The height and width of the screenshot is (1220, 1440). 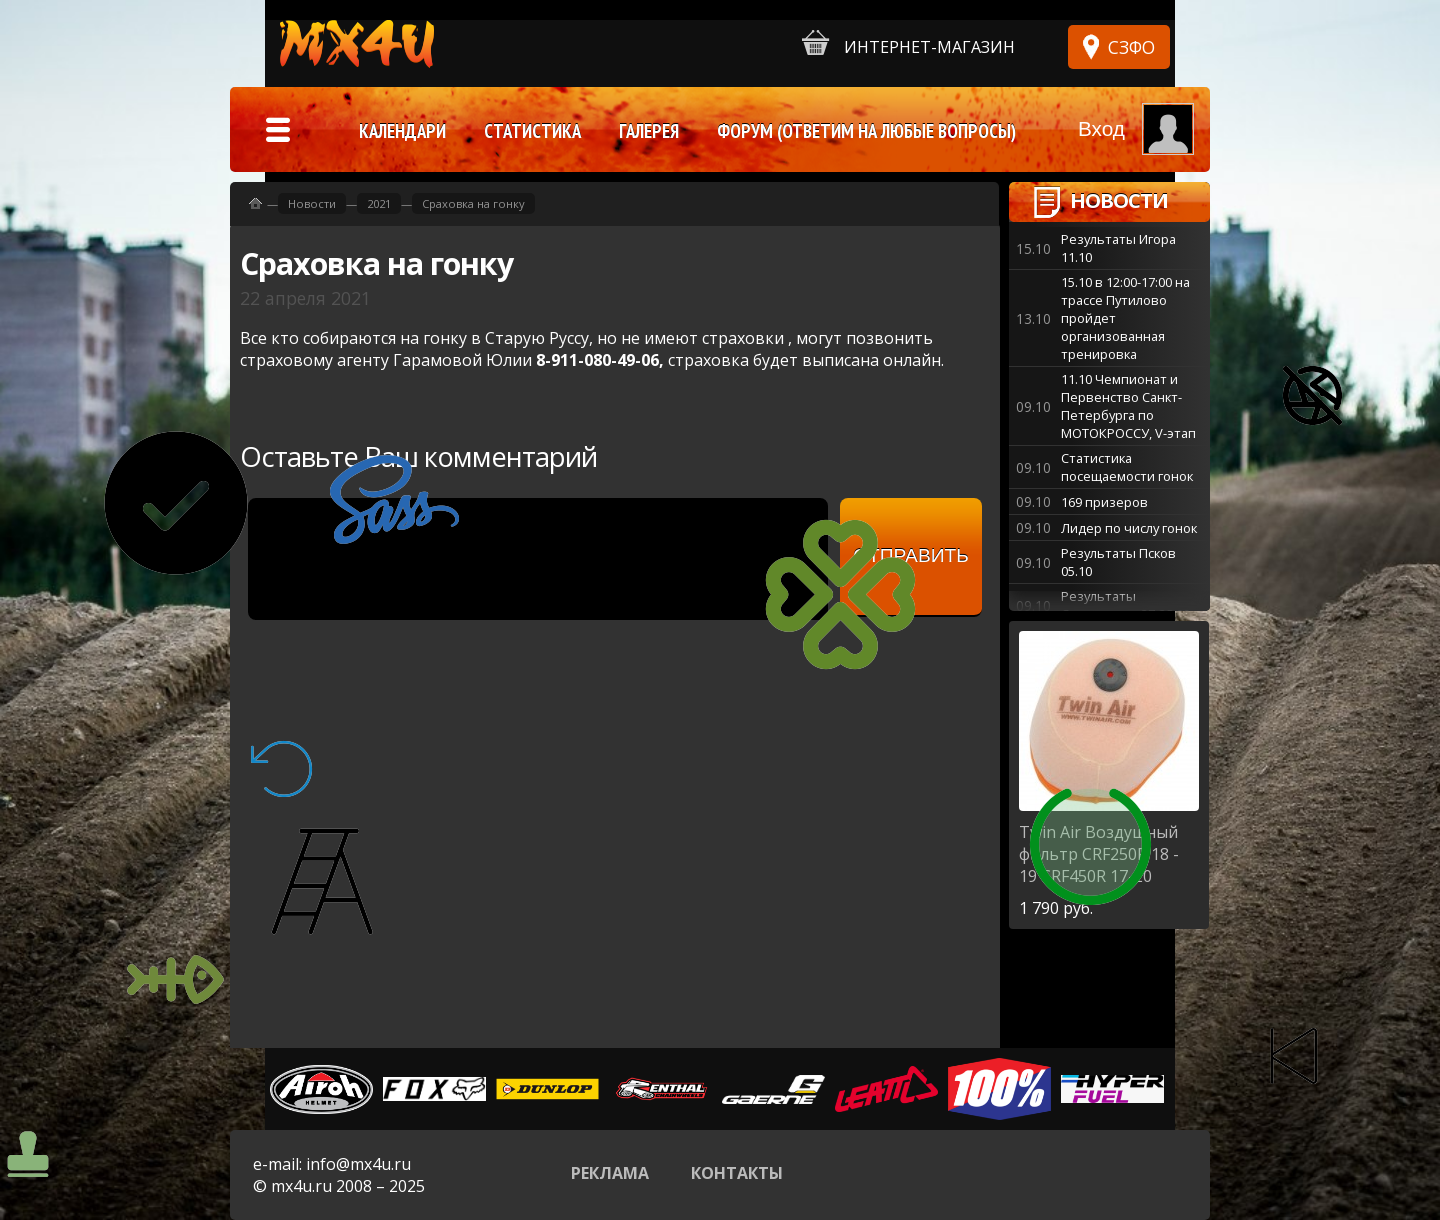 What do you see at coordinates (1312, 395) in the screenshot?
I see `camera aperture disabled` at bounding box center [1312, 395].